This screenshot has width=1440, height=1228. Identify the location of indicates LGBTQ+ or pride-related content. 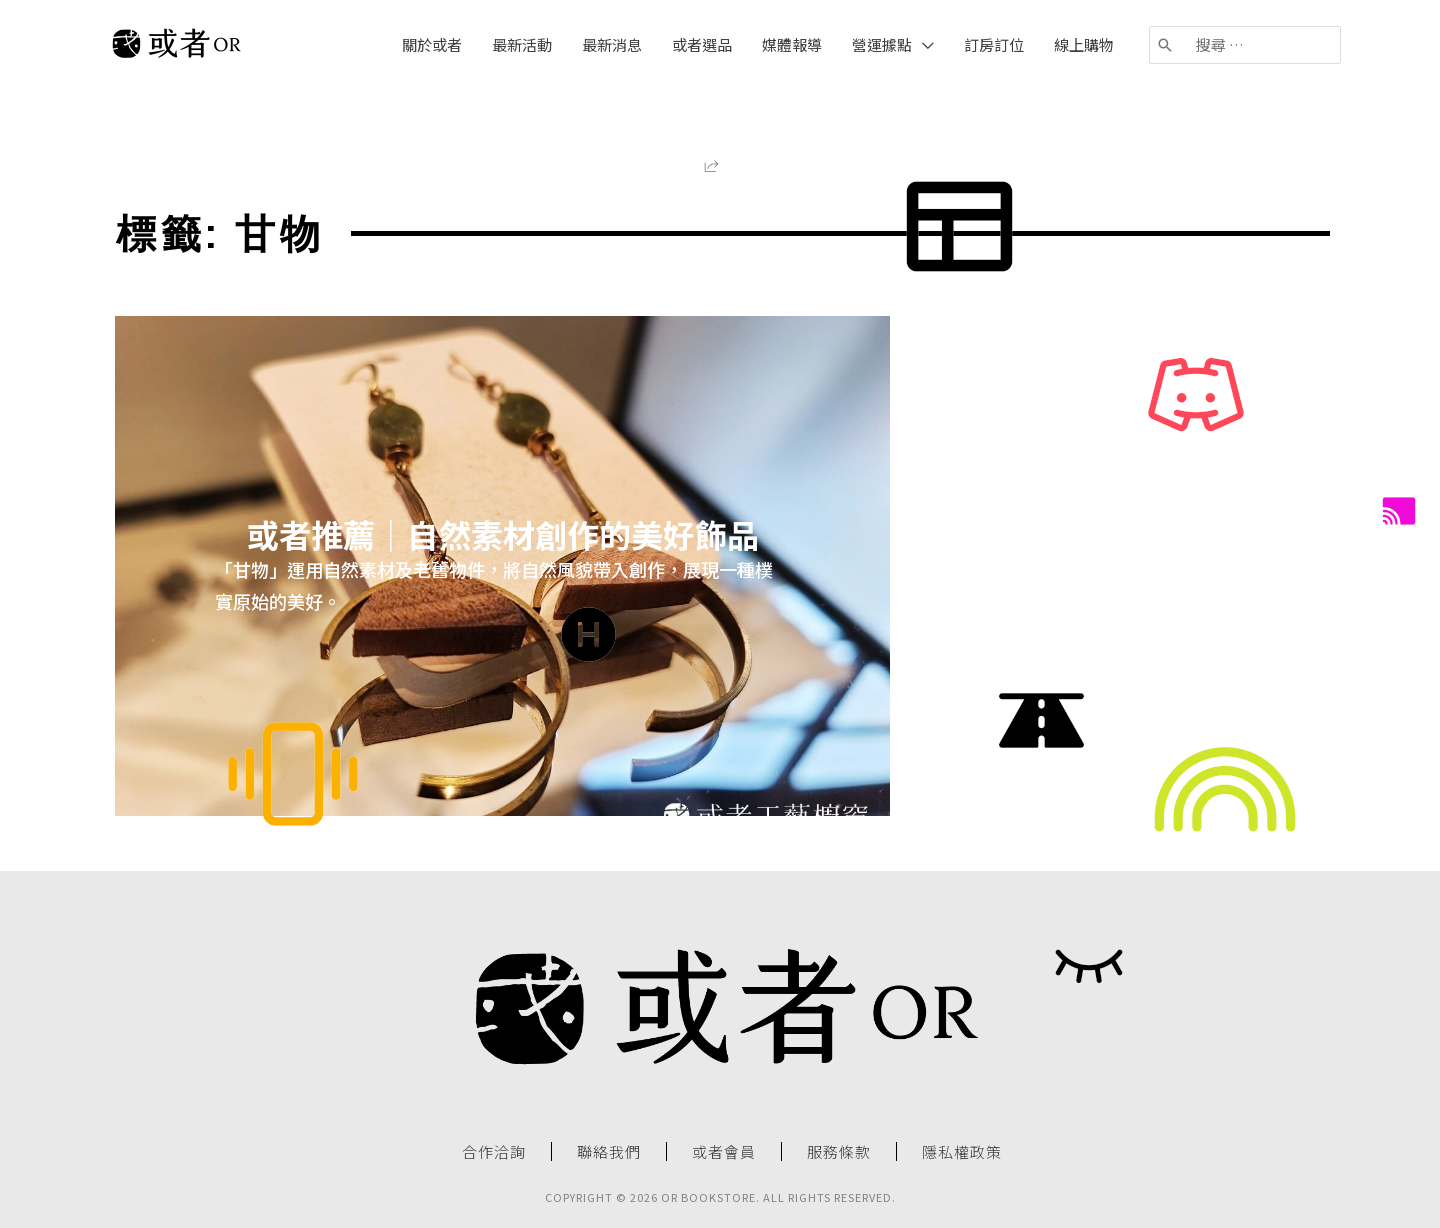
(1225, 794).